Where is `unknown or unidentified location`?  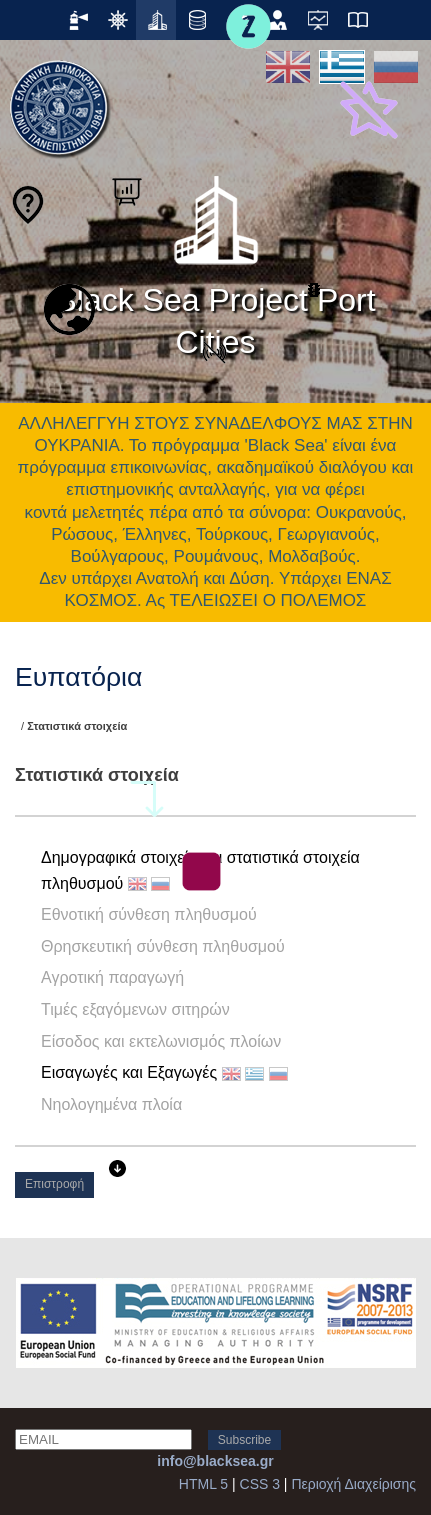 unknown or unidentified location is located at coordinates (28, 205).